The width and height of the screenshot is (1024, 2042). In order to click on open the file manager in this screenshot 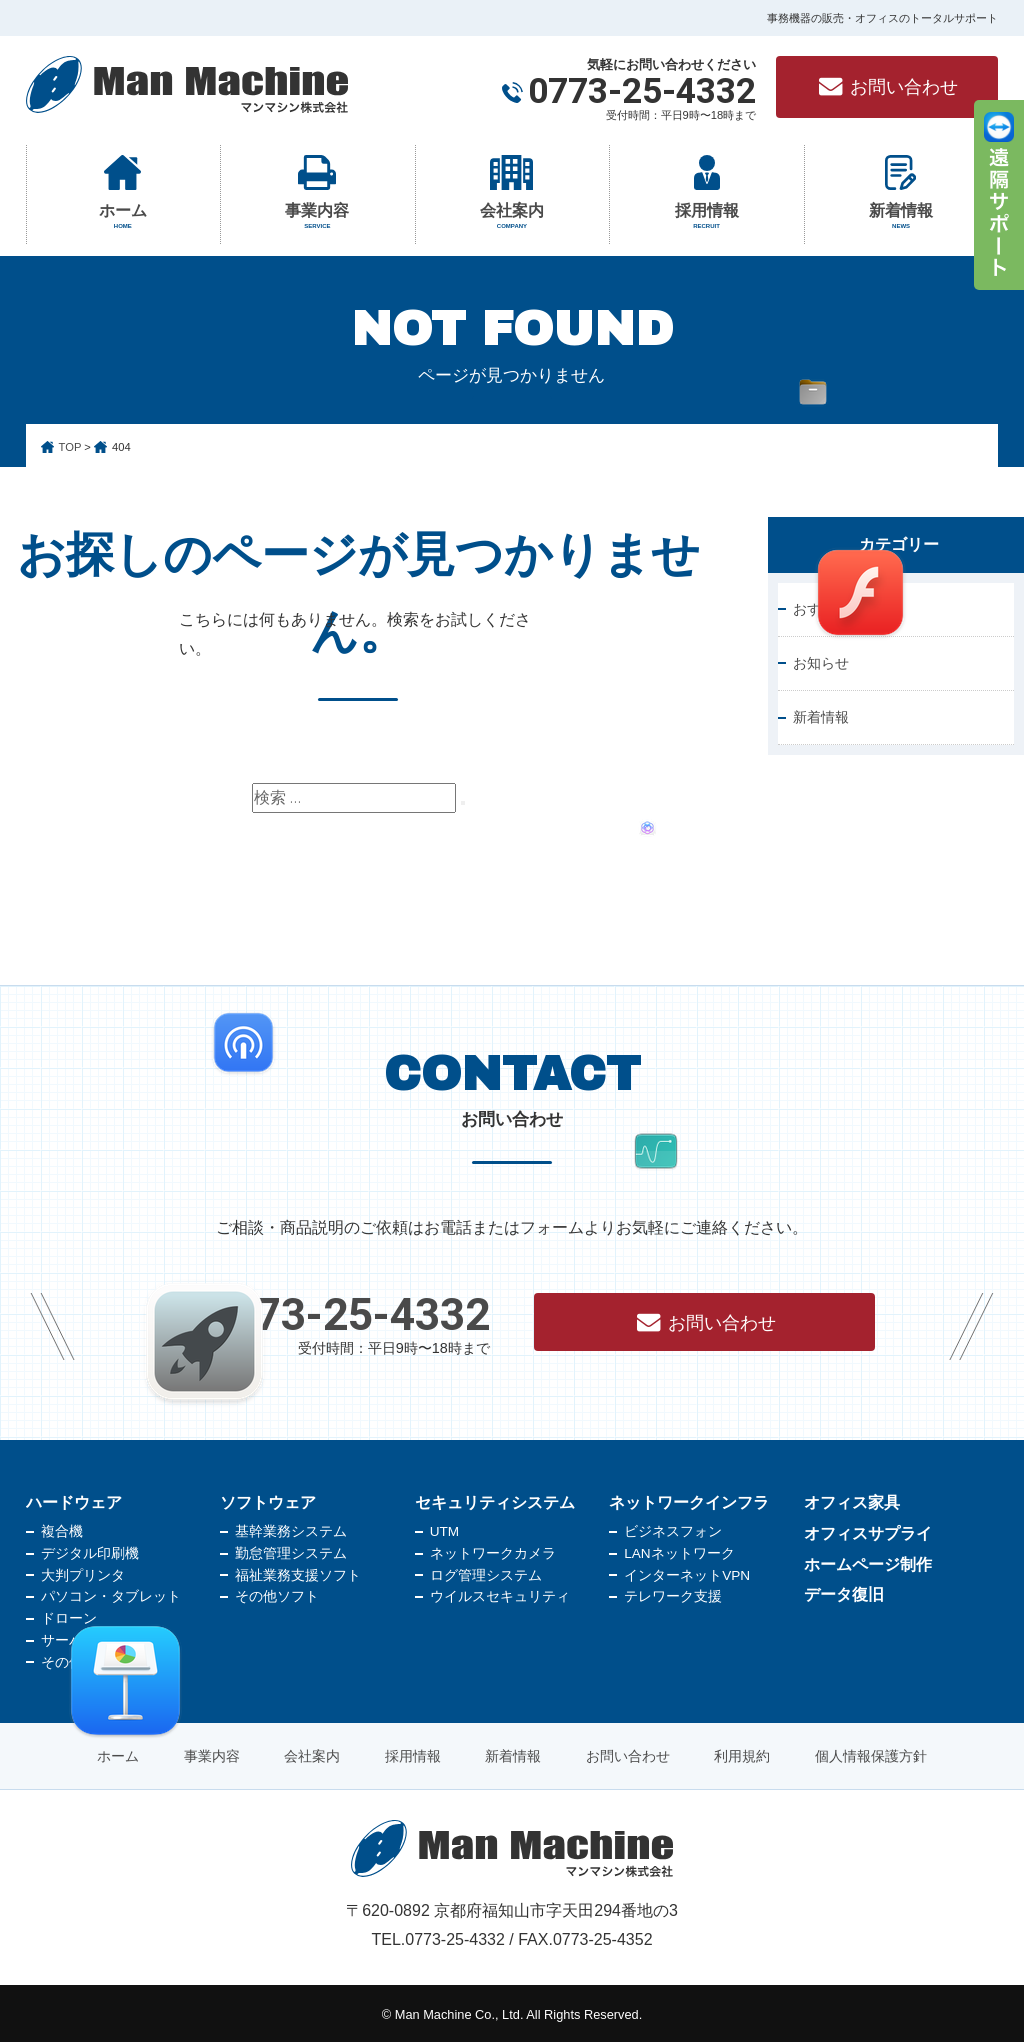, I will do `click(813, 392)`.